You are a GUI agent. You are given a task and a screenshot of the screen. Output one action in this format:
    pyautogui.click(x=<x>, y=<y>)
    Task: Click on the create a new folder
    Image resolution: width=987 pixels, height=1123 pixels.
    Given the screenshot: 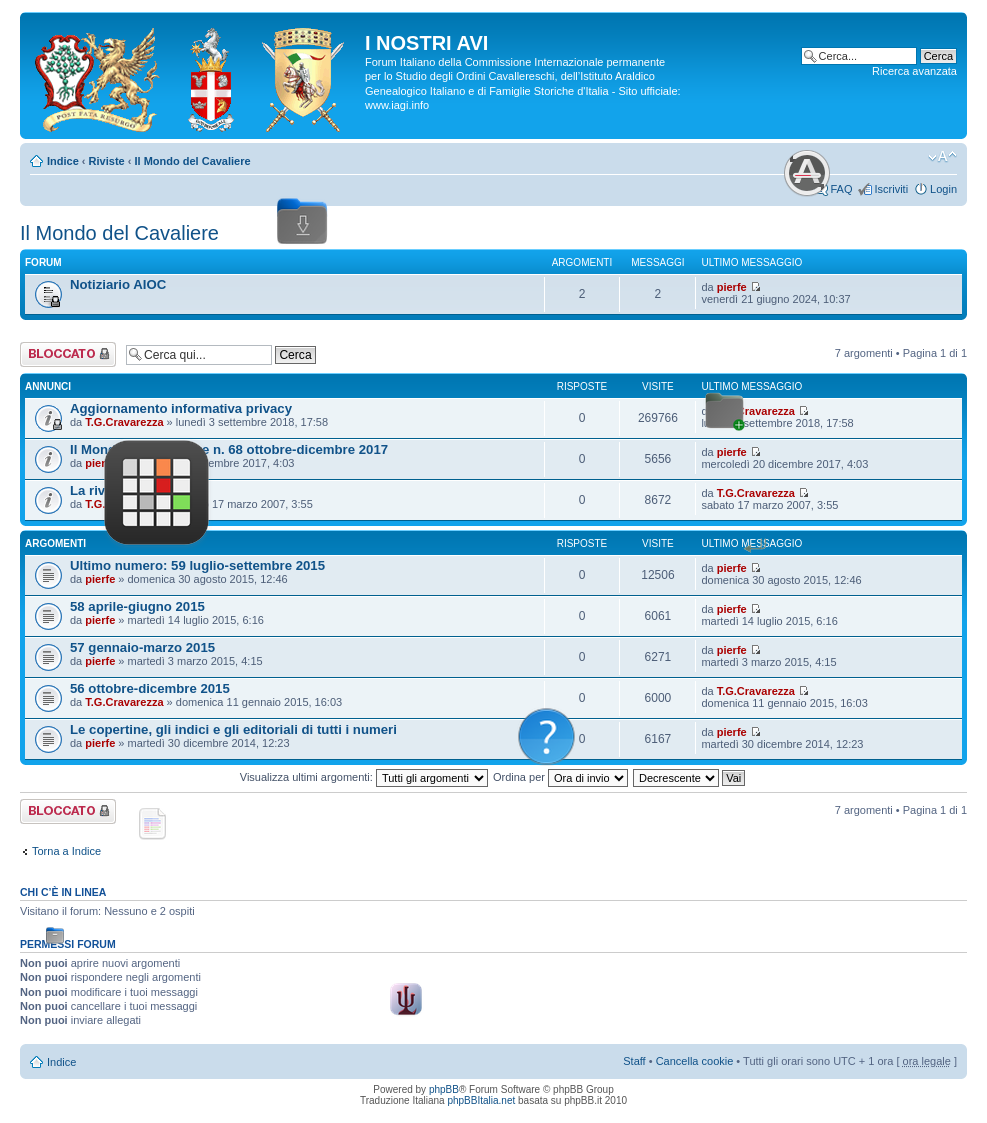 What is the action you would take?
    pyautogui.click(x=724, y=410)
    